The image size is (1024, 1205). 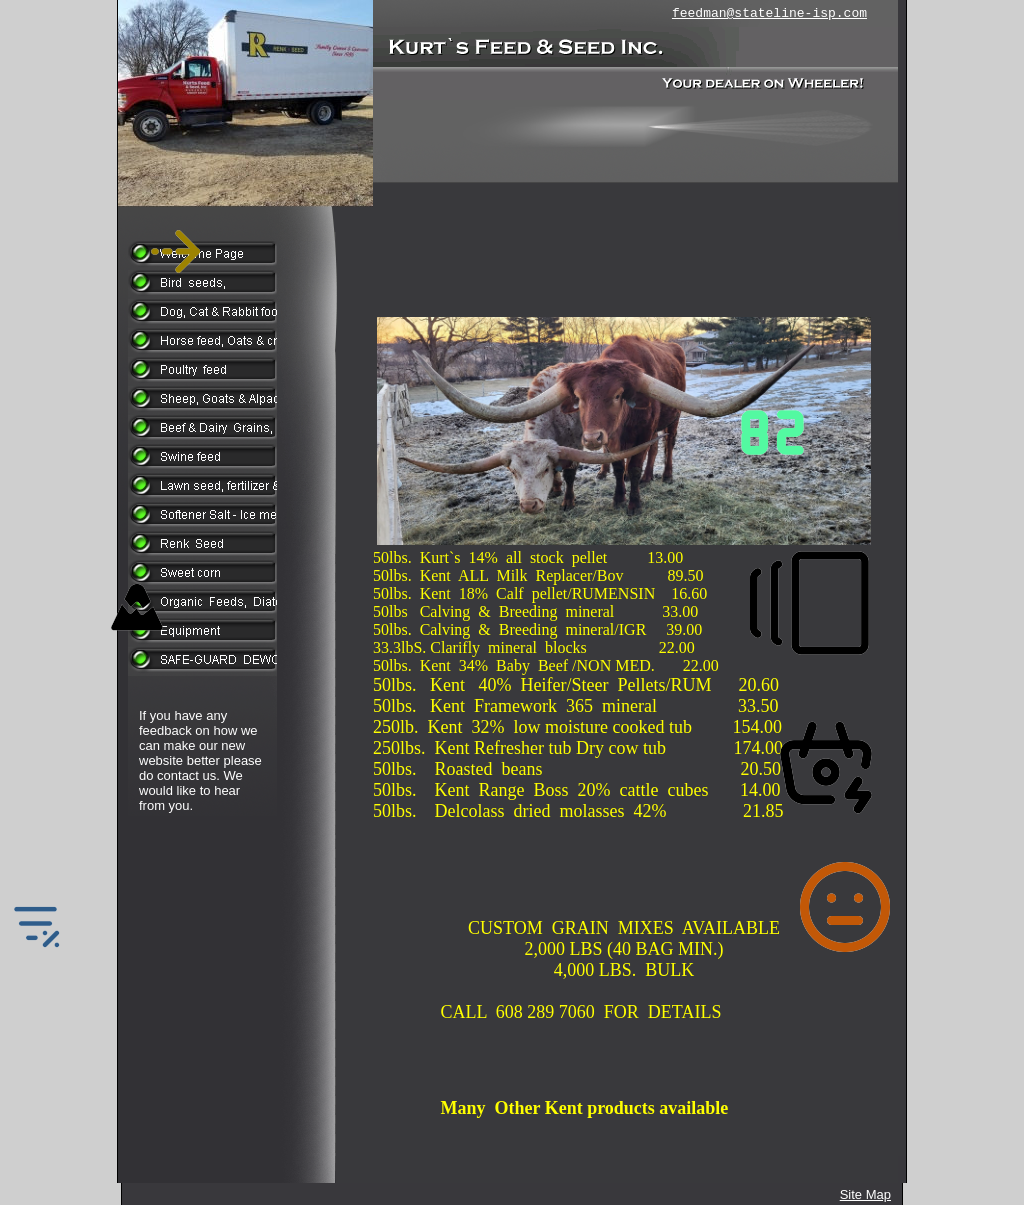 I want to click on view outdoor or nature-related content, so click(x=137, y=607).